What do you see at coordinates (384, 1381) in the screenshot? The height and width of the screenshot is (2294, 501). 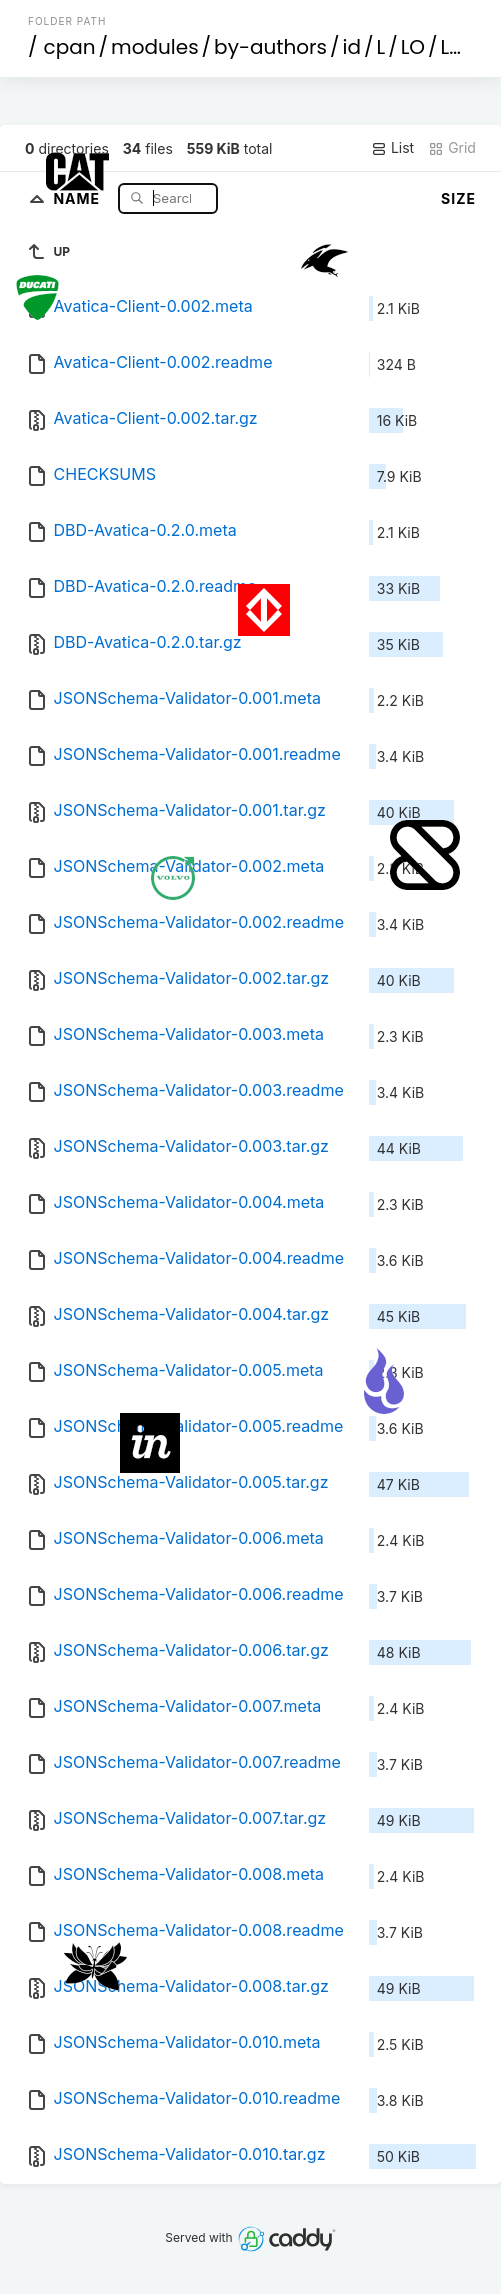 I see `backblaze cloud backup service logo` at bounding box center [384, 1381].